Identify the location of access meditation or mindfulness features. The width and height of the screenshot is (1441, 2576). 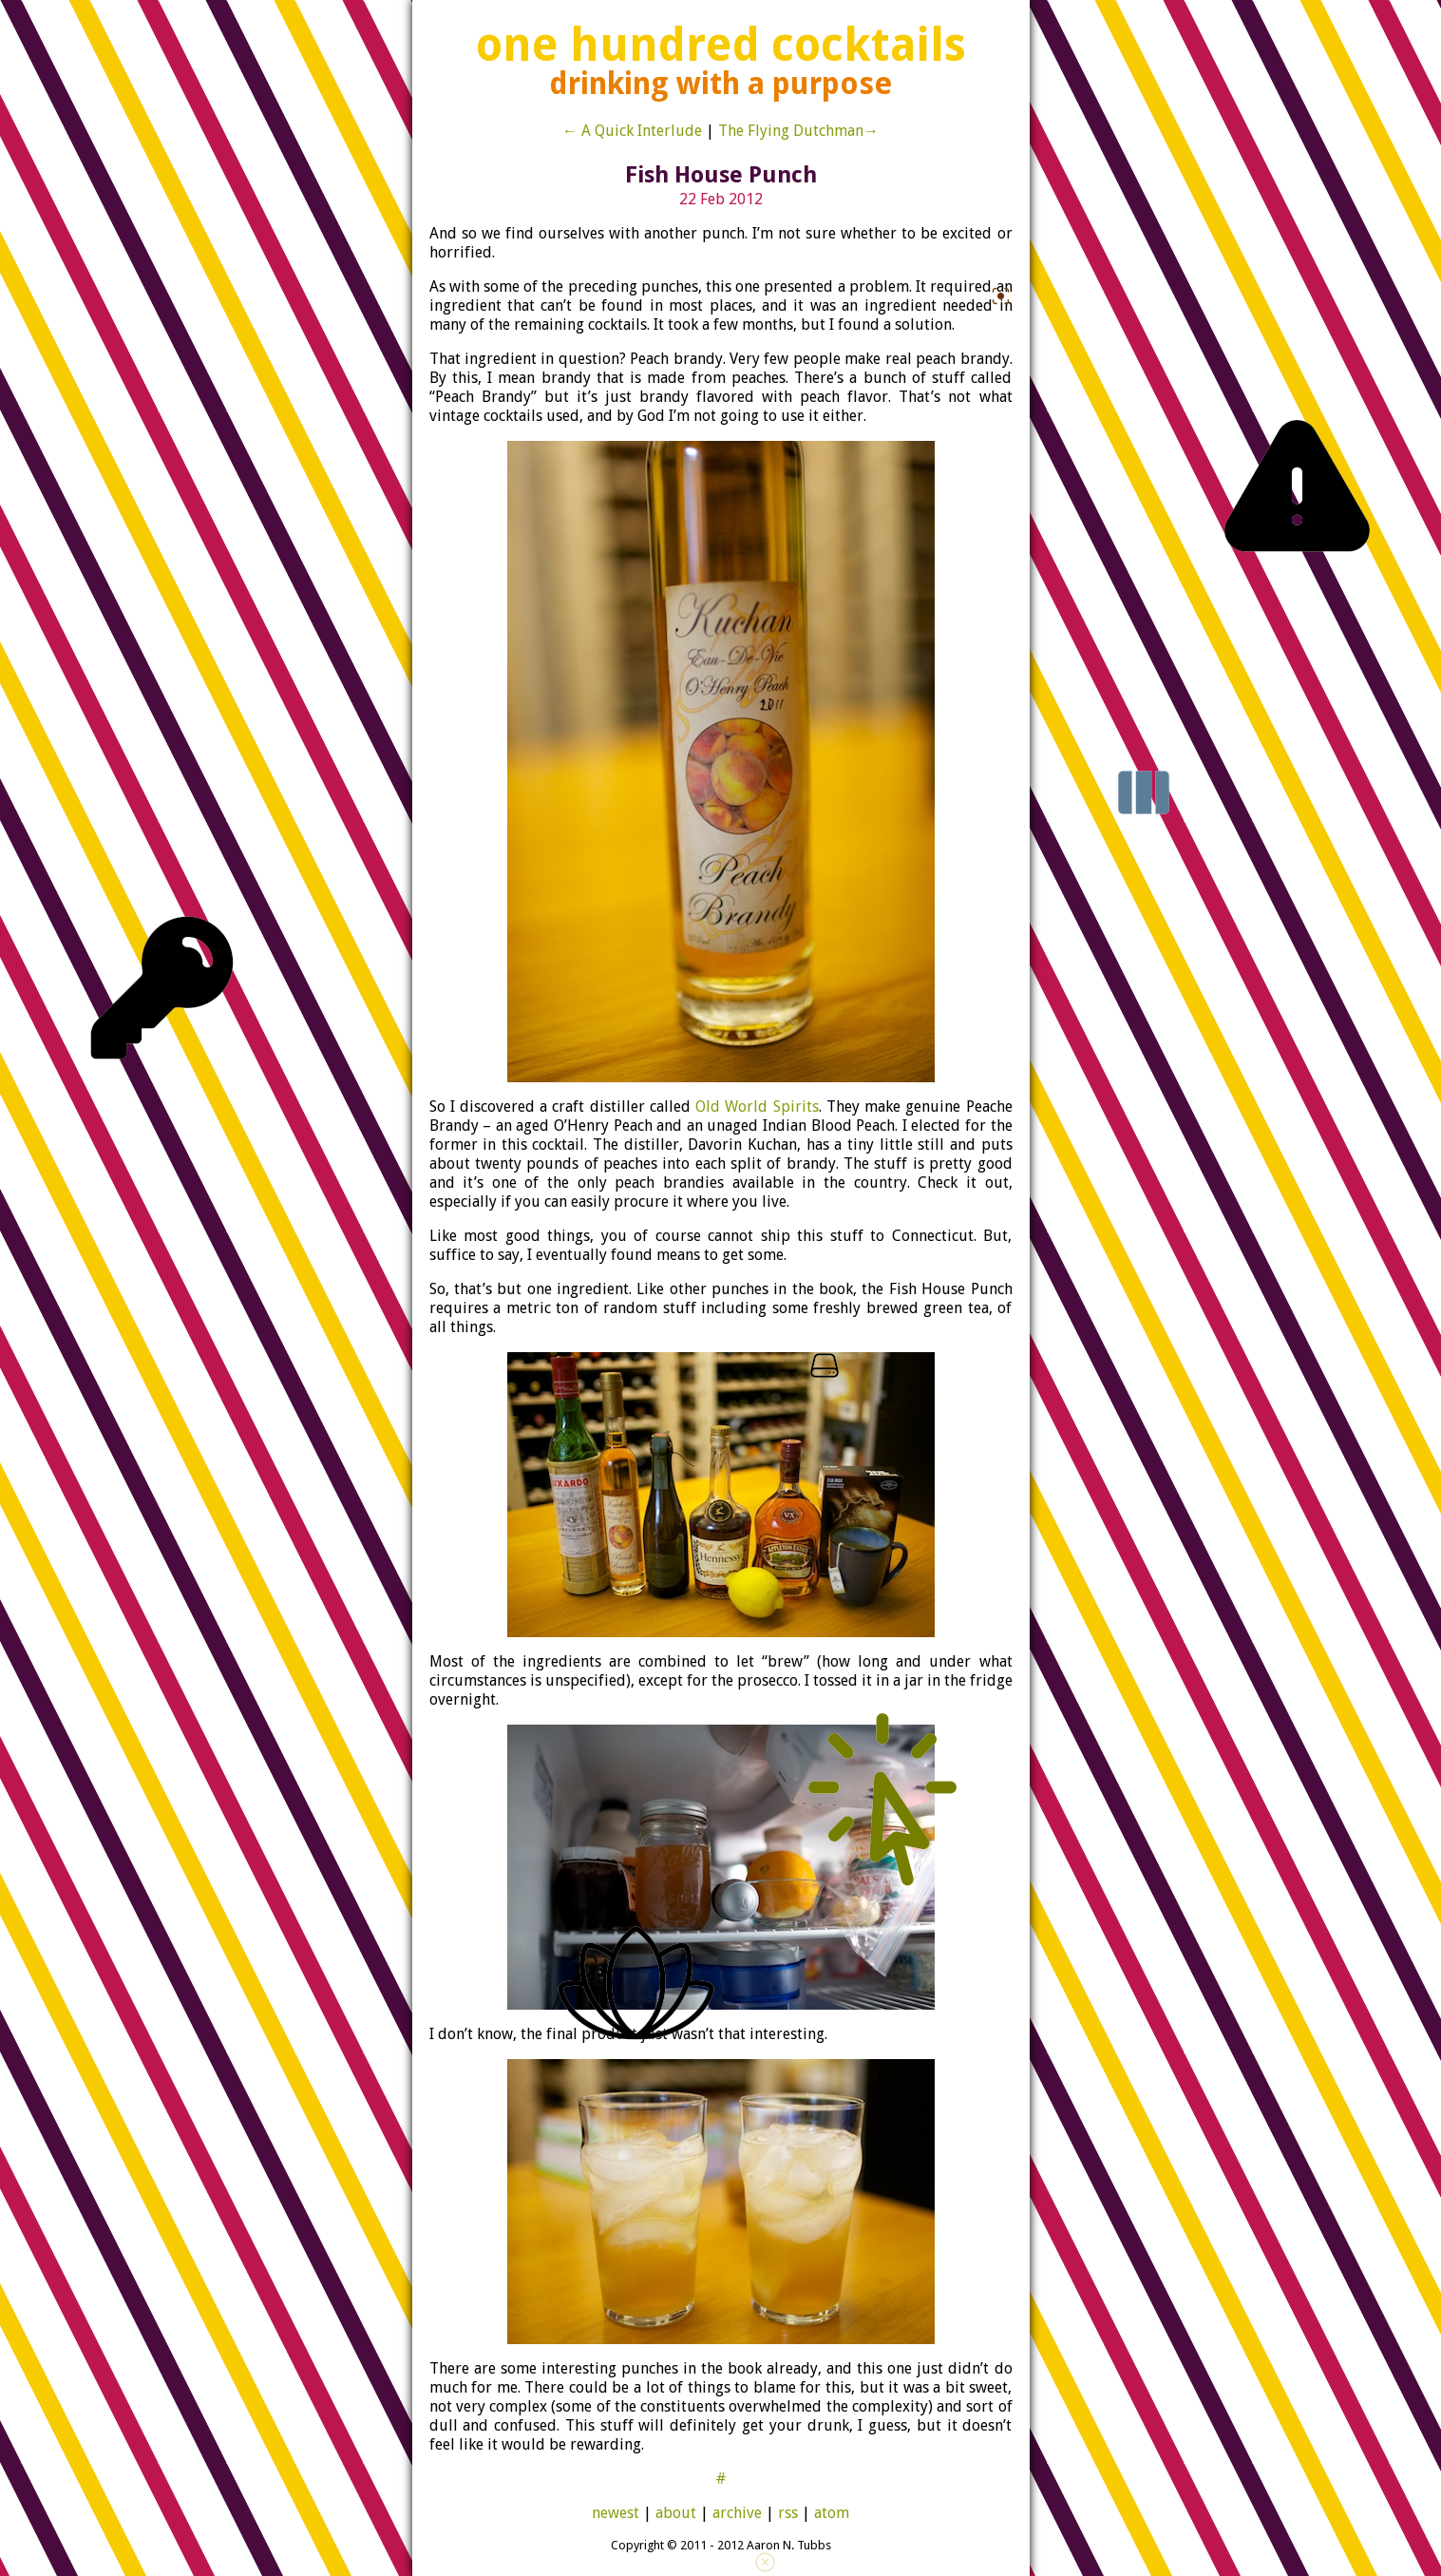
(635, 1988).